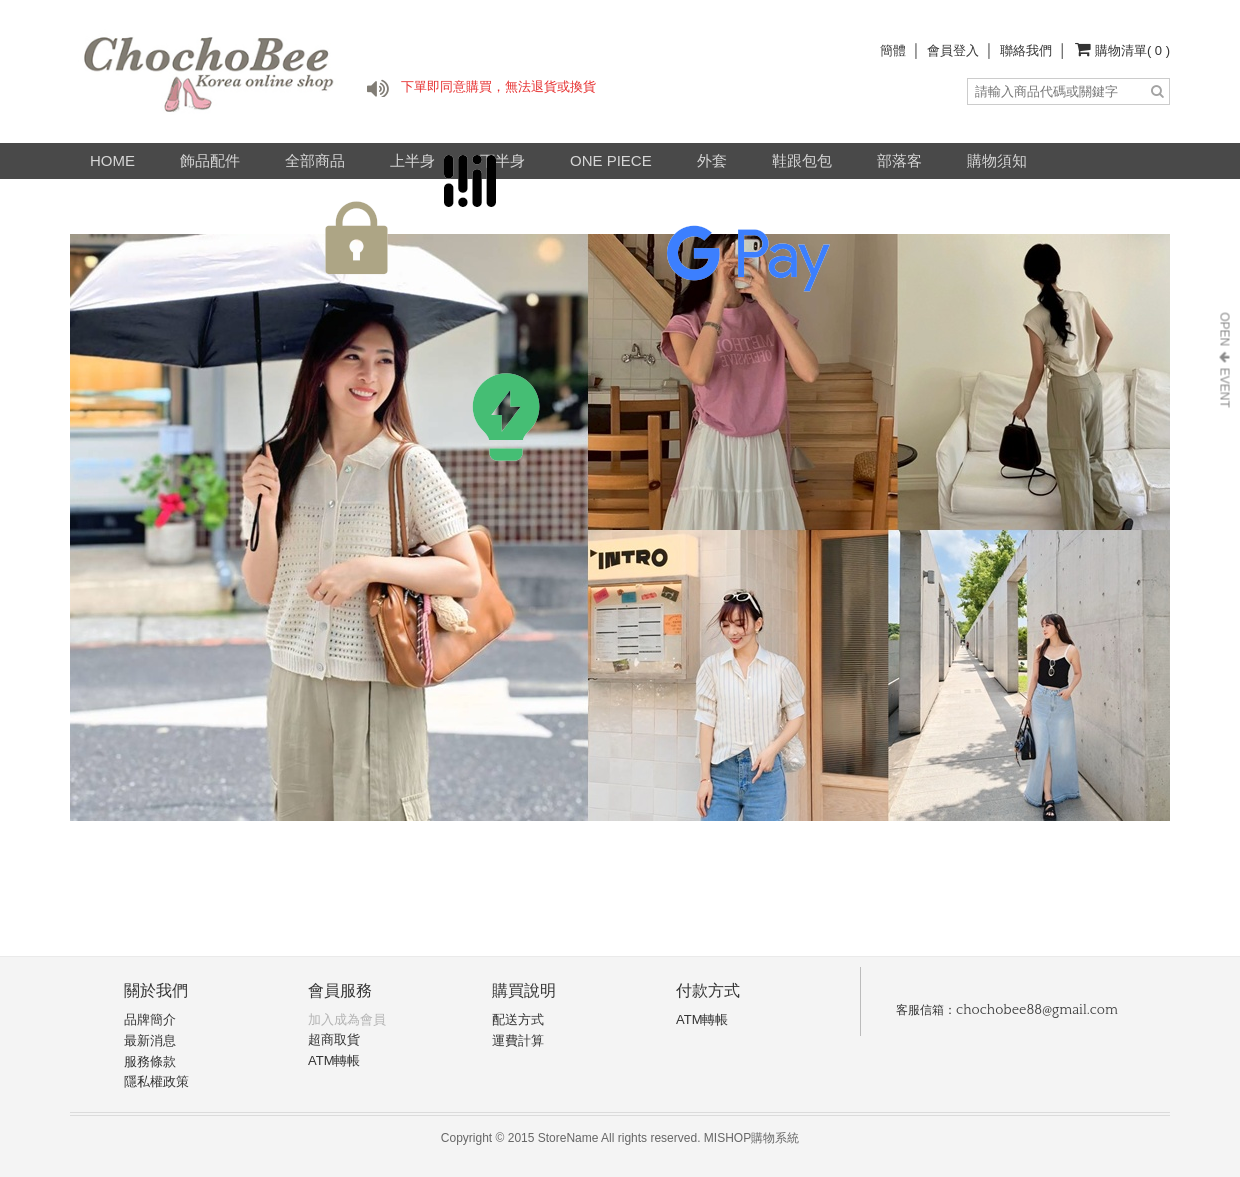  What do you see at coordinates (356, 239) in the screenshot?
I see `indicates a locked or secured item` at bounding box center [356, 239].